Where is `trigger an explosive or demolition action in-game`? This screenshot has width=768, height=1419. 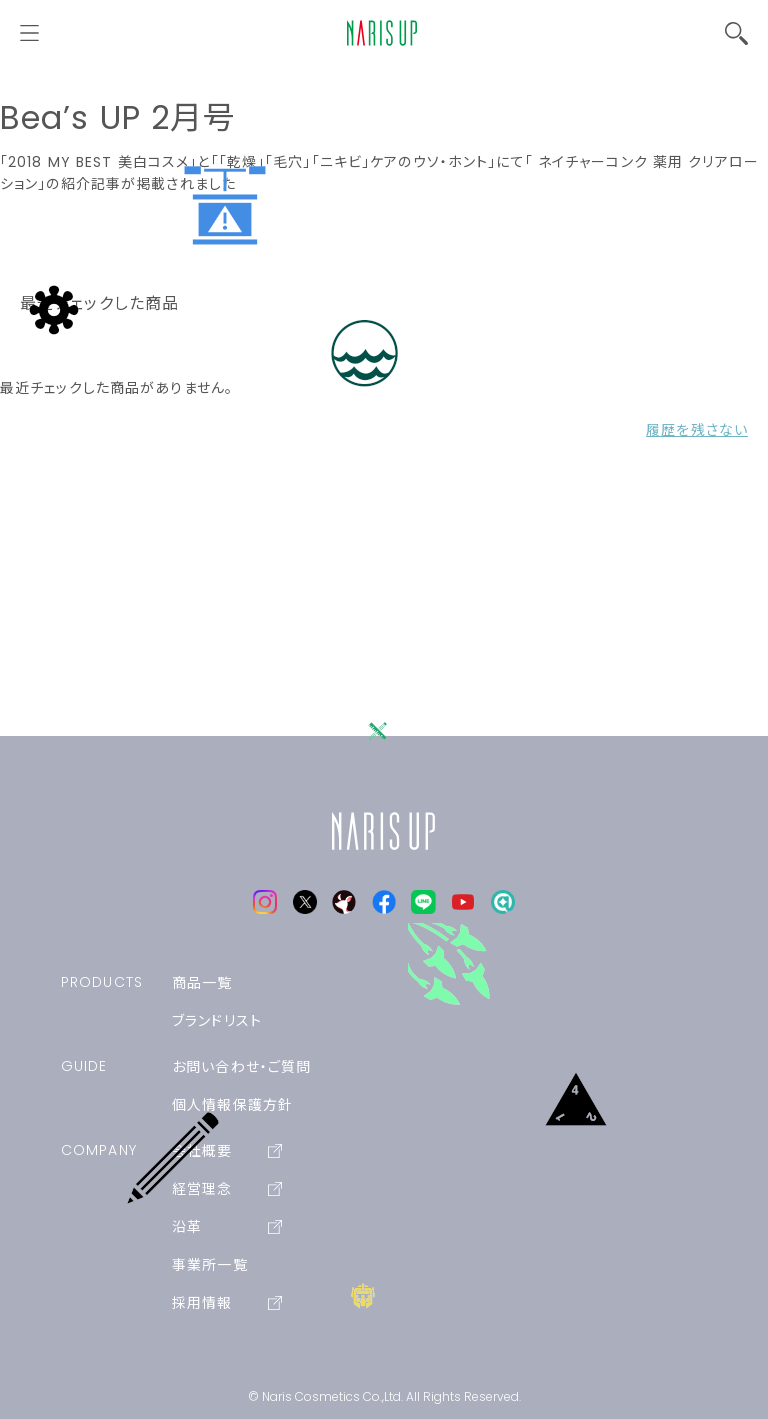
trigger an explosive or demolition action in-game is located at coordinates (225, 204).